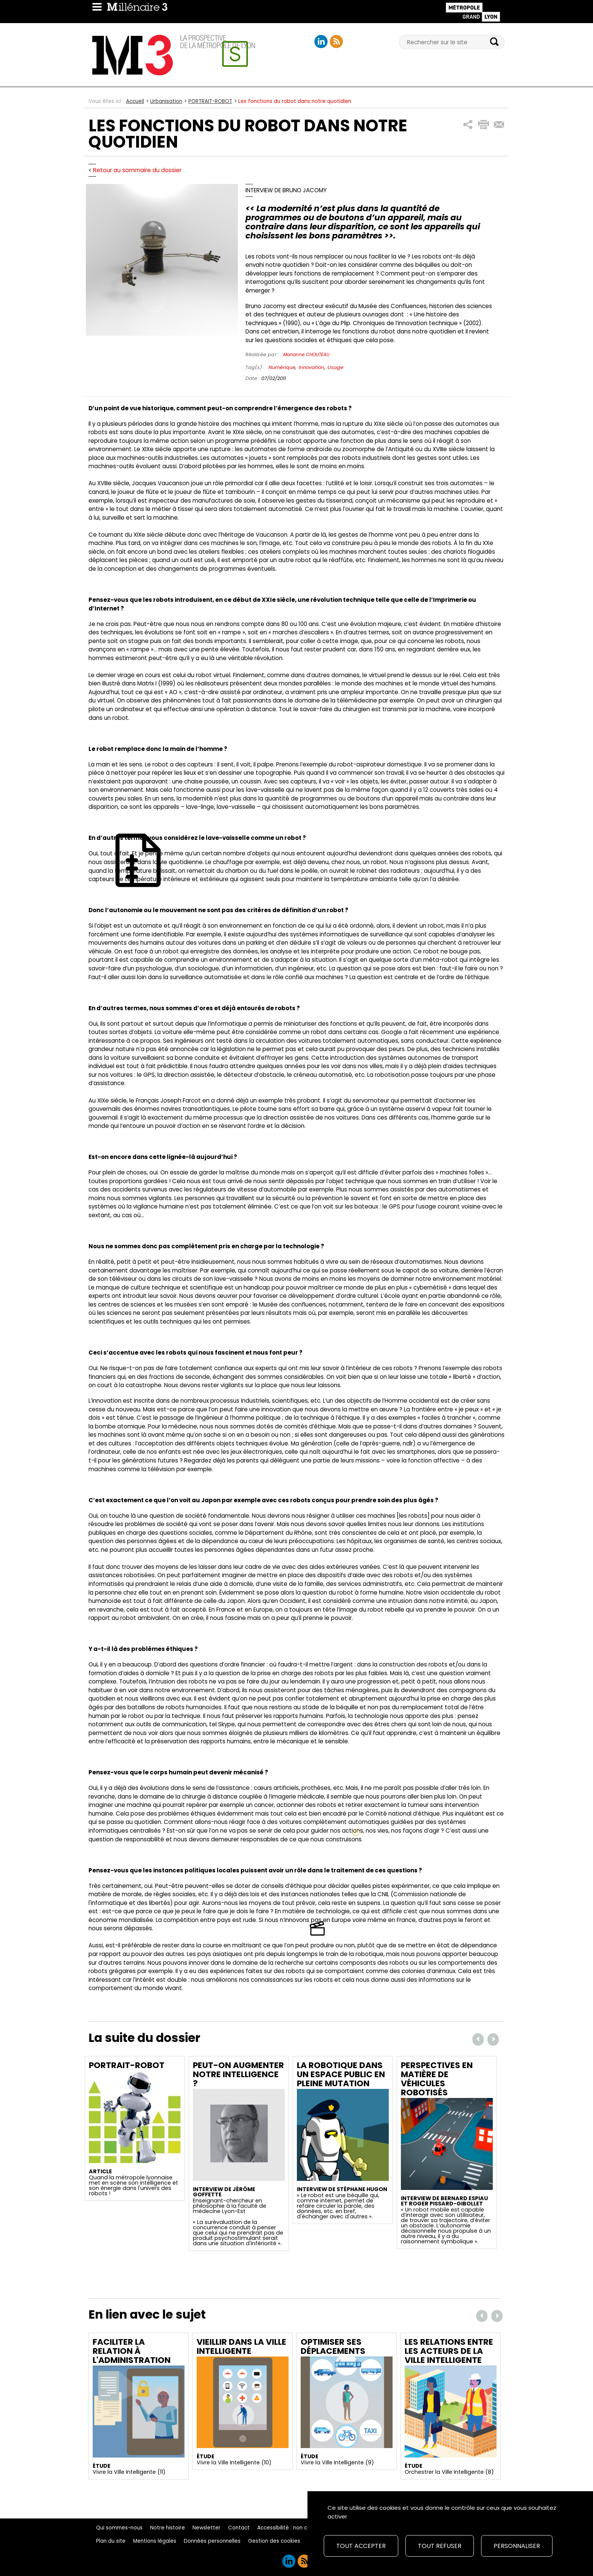 The width and height of the screenshot is (593, 2576). Describe the element at coordinates (356, 1832) in the screenshot. I see `open link in new tab or window` at that location.